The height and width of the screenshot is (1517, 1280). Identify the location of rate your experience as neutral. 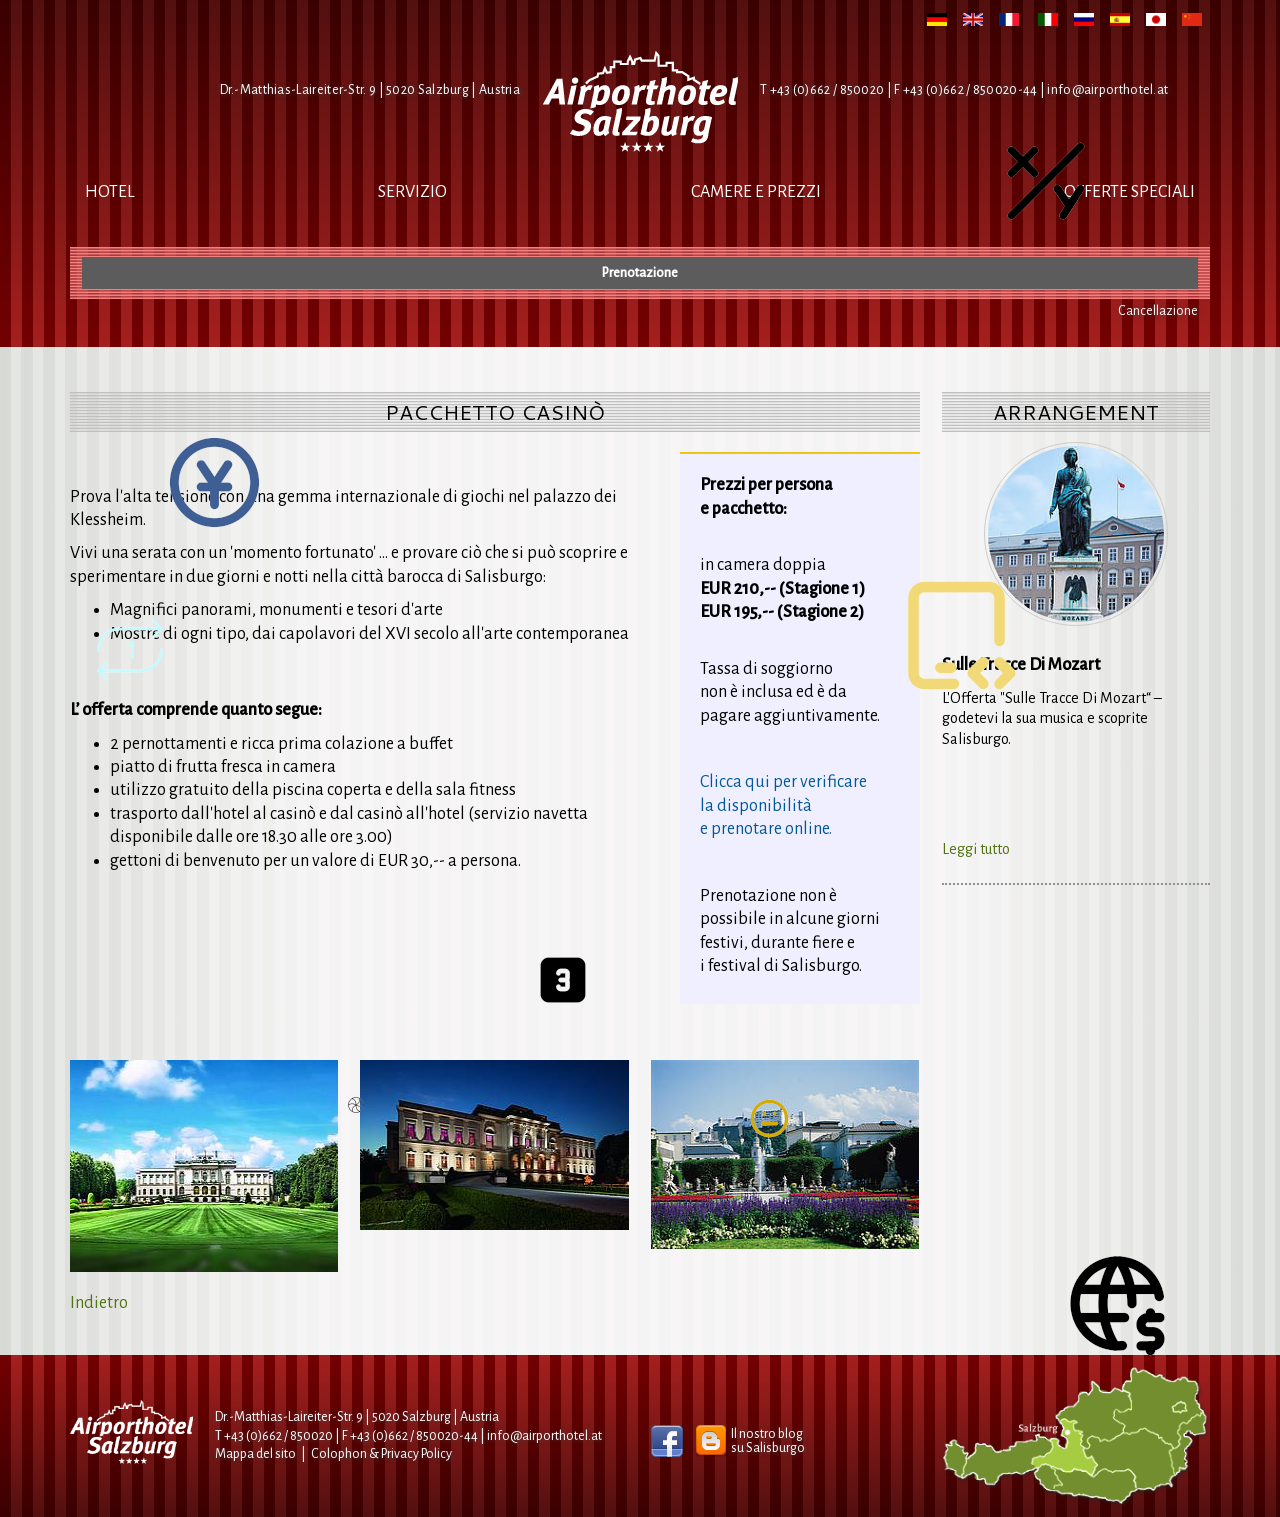
(769, 1118).